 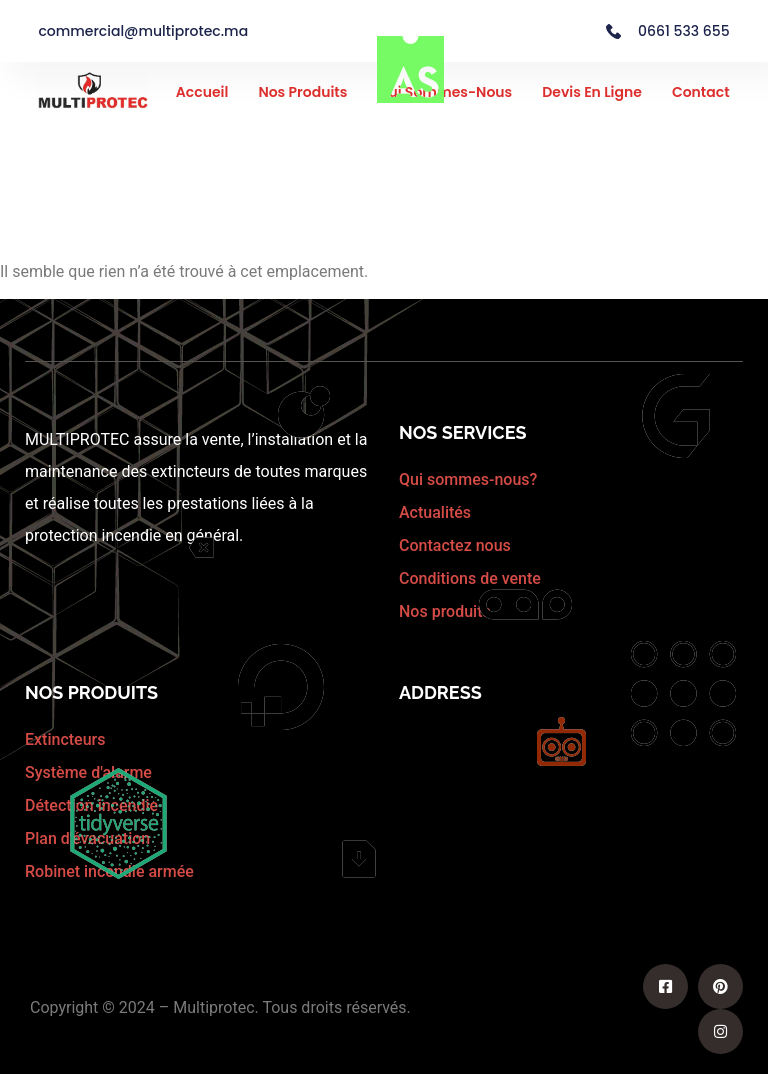 What do you see at coordinates (359, 859) in the screenshot?
I see `download this file` at bounding box center [359, 859].